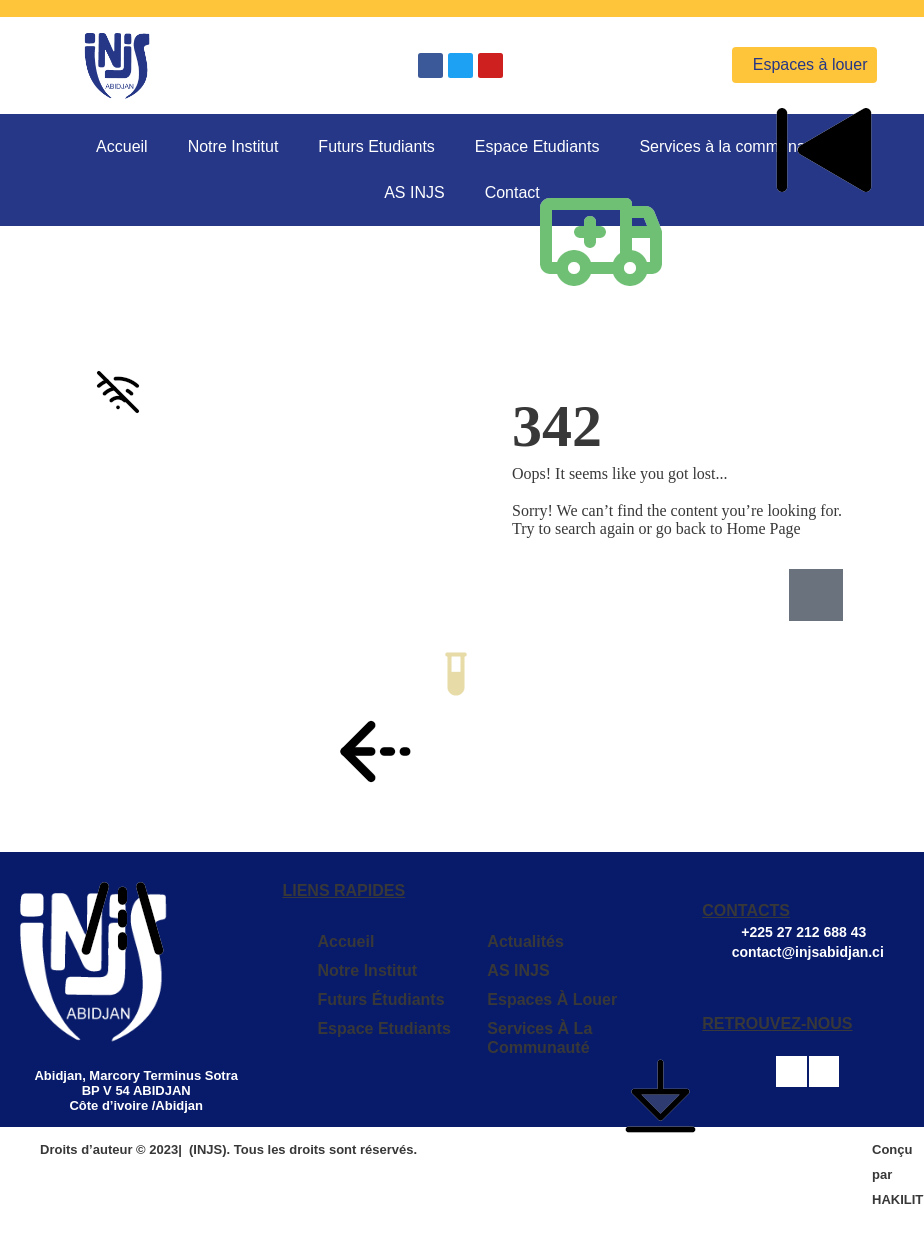 This screenshot has width=924, height=1240. What do you see at coordinates (824, 150) in the screenshot?
I see `skip to previous track` at bounding box center [824, 150].